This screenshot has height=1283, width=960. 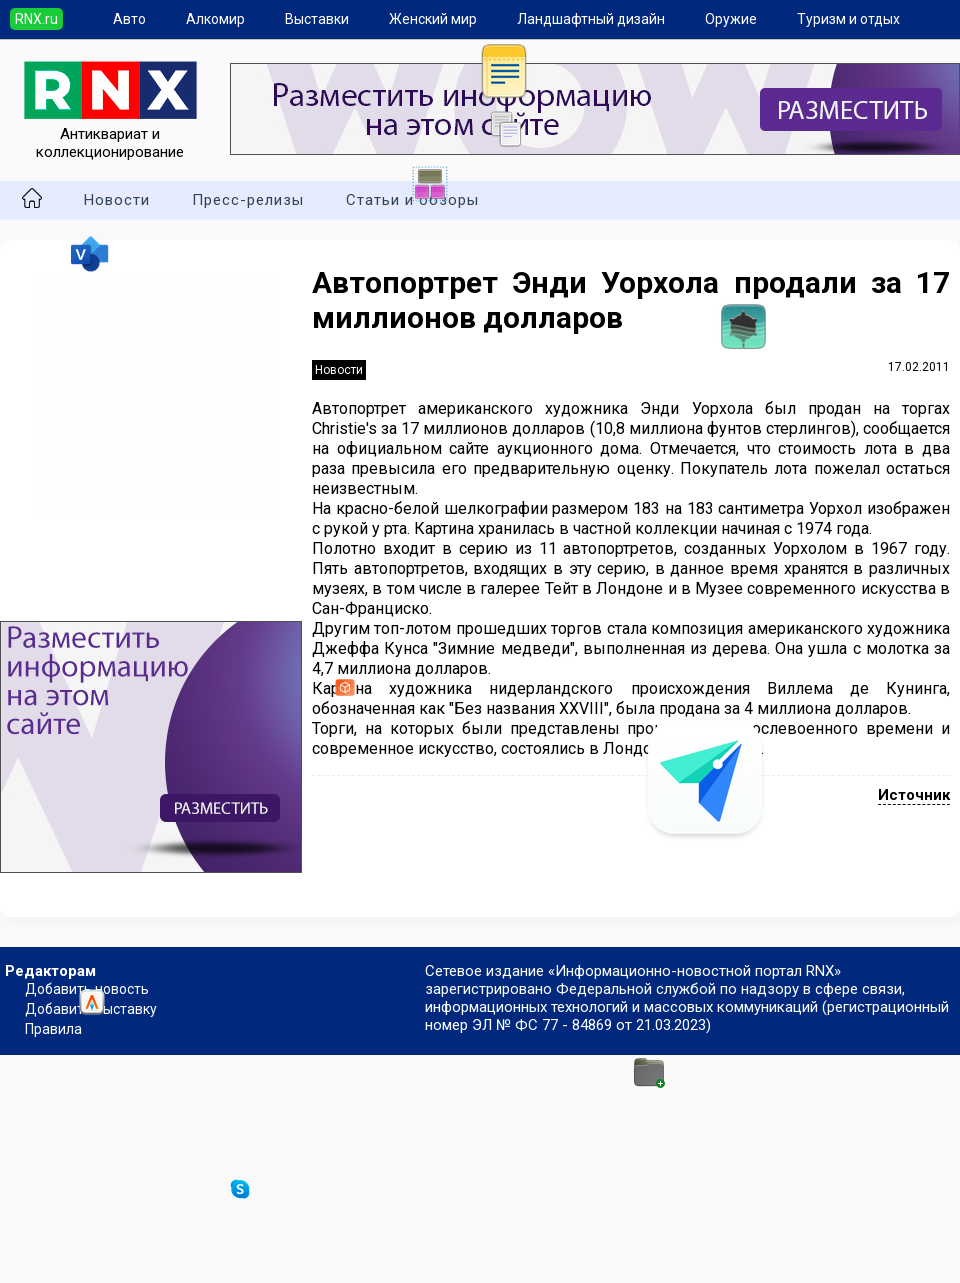 What do you see at coordinates (506, 129) in the screenshot?
I see `copy selected content to clipboard` at bounding box center [506, 129].